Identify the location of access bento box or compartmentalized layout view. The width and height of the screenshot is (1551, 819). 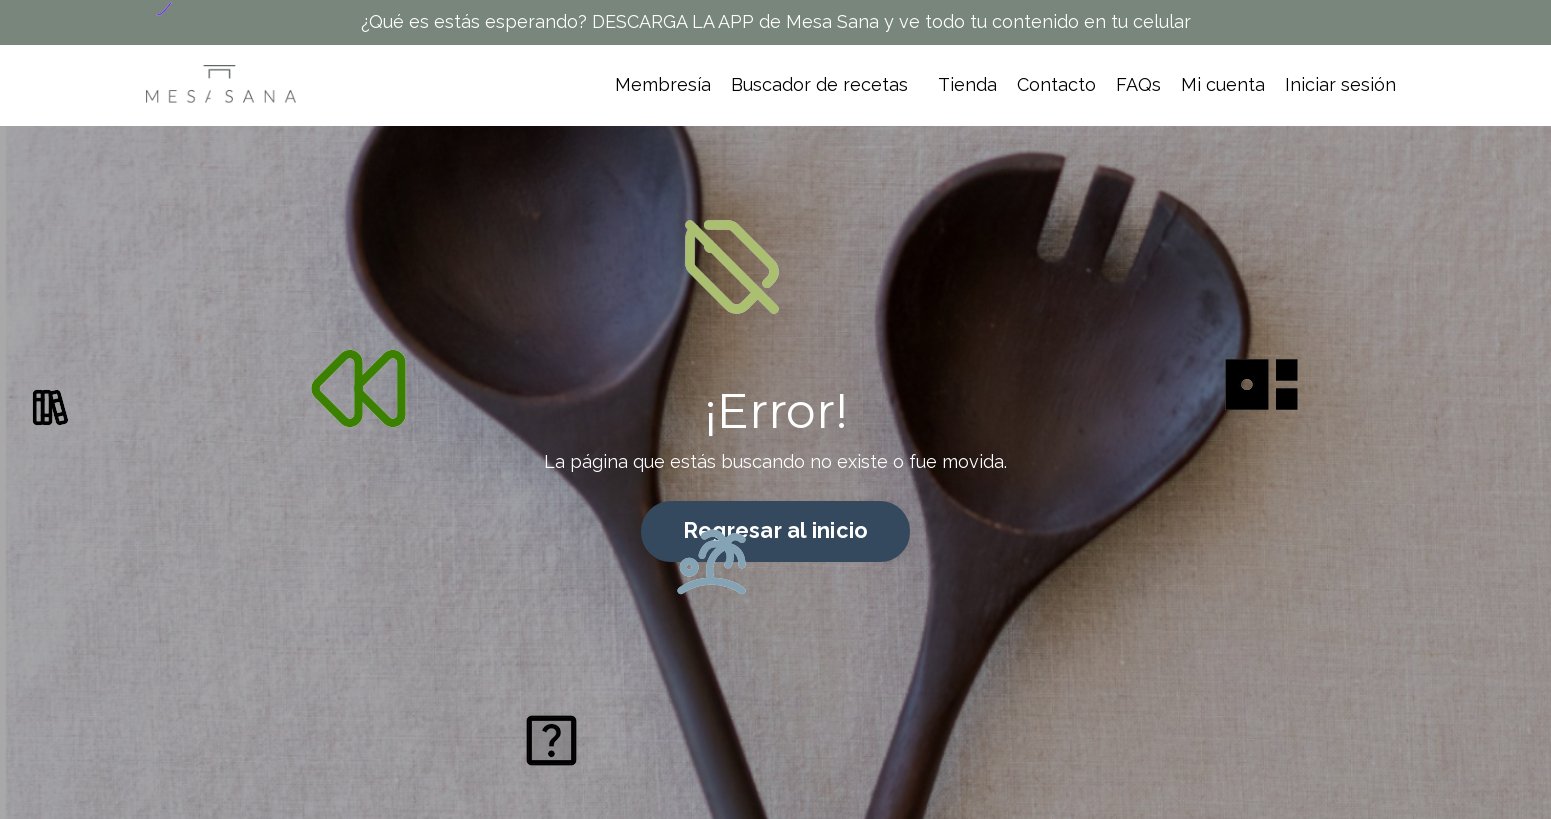
(1261, 384).